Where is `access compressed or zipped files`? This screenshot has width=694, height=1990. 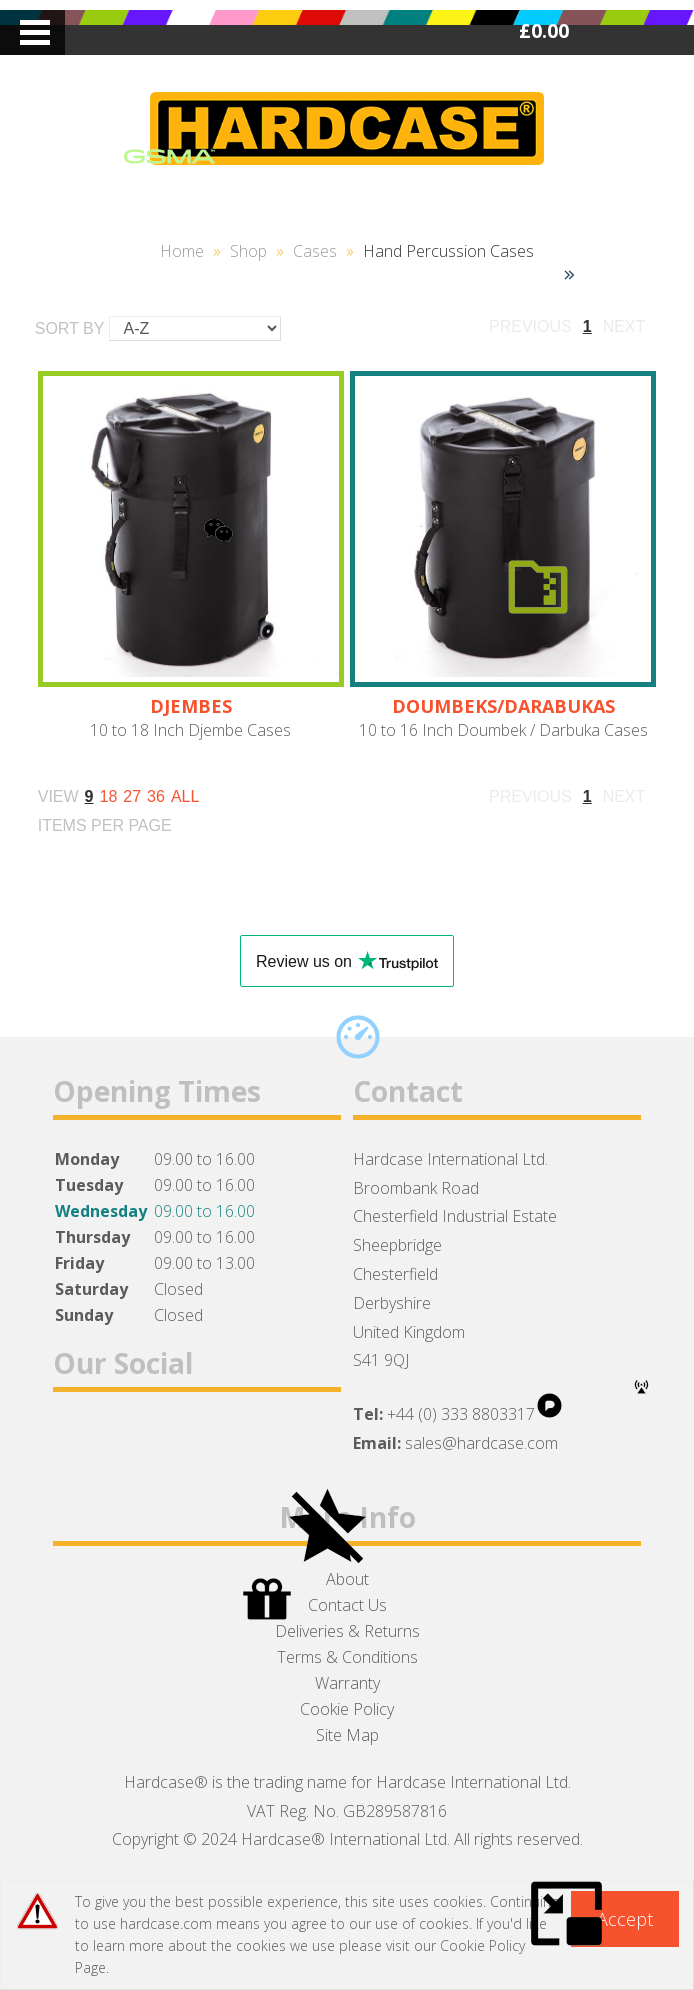
access compressed or zipped files is located at coordinates (538, 587).